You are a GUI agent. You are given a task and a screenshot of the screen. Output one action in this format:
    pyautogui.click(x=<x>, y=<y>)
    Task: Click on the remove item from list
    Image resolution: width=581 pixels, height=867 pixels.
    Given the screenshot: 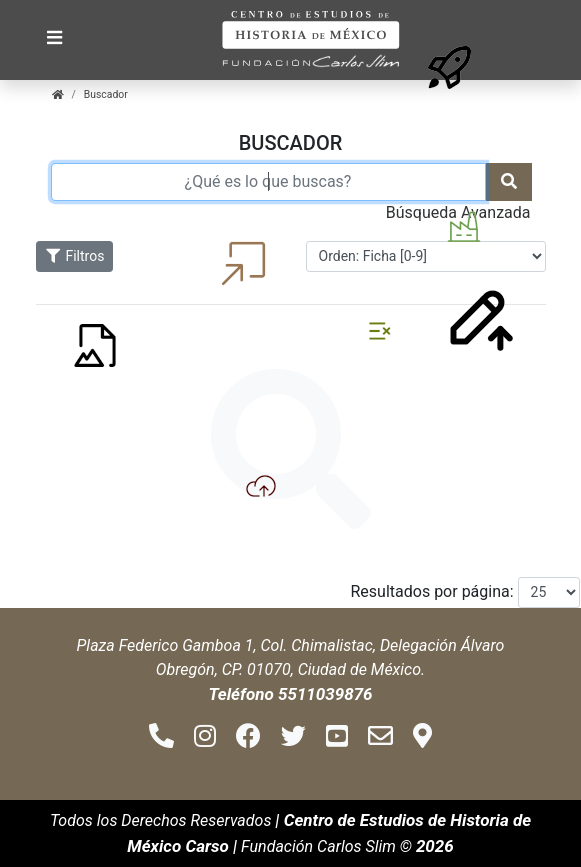 What is the action you would take?
    pyautogui.click(x=380, y=331)
    